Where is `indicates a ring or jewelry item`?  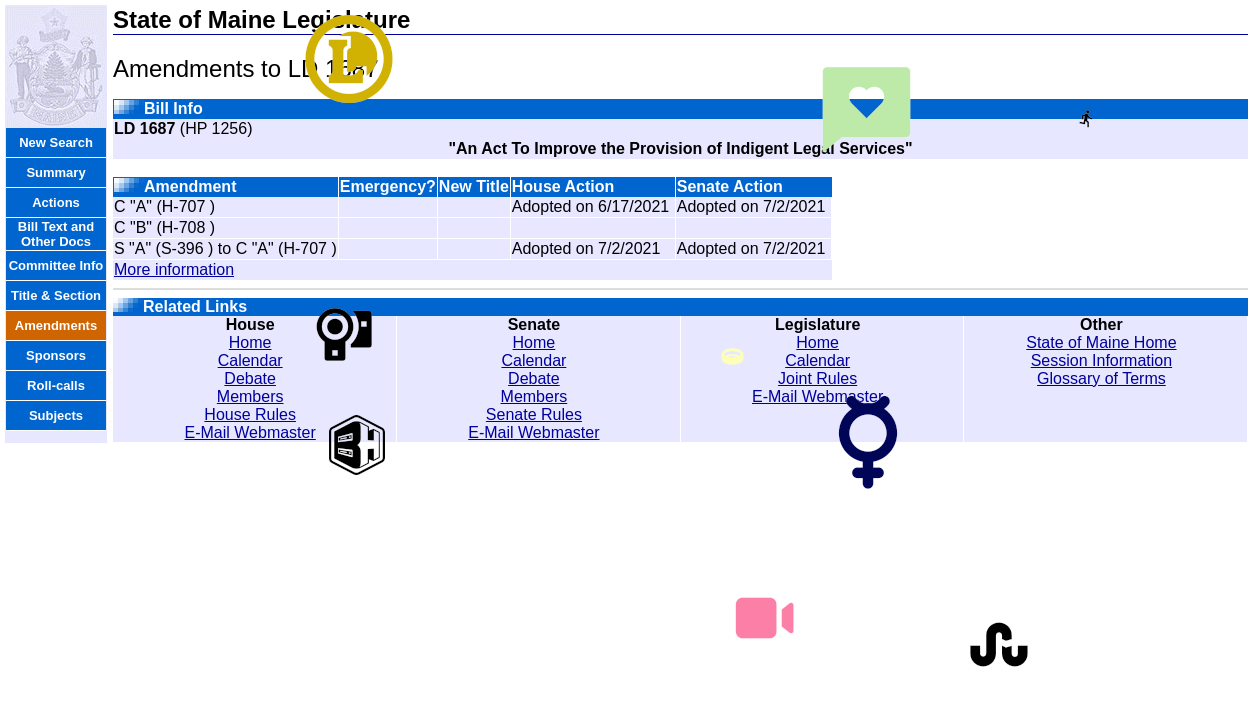 indicates a ring or jewelry item is located at coordinates (732, 356).